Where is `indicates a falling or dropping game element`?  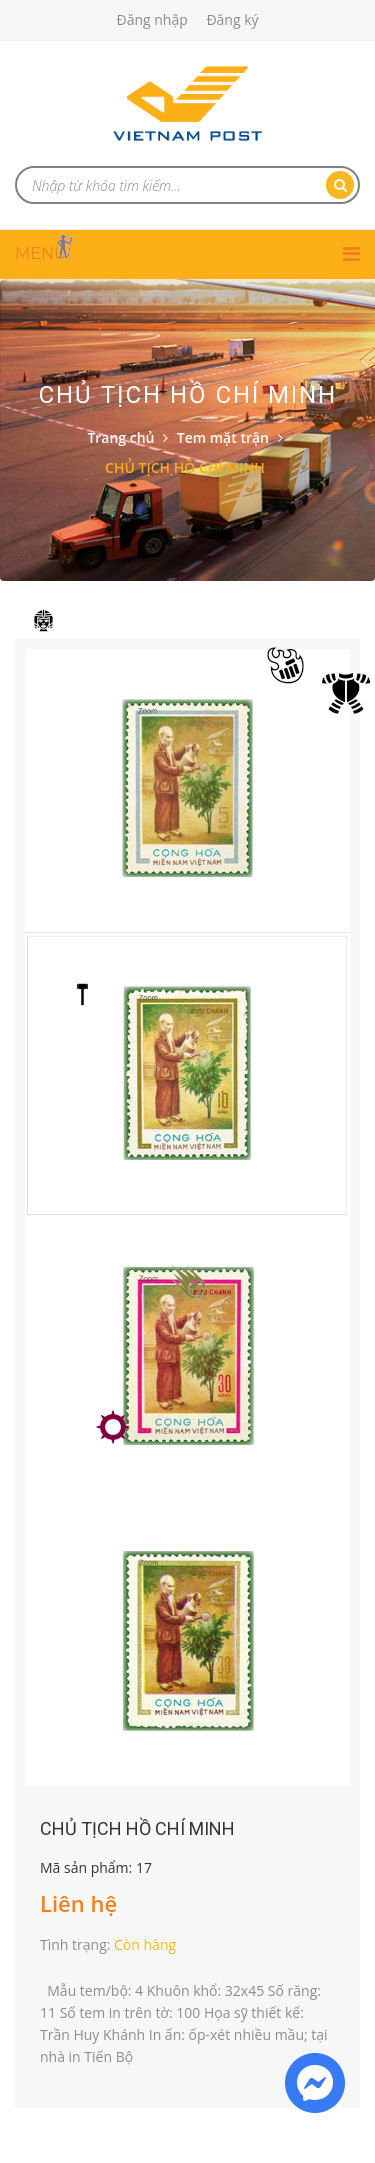
indicates a falling or dropping game element is located at coordinates (188, 1281).